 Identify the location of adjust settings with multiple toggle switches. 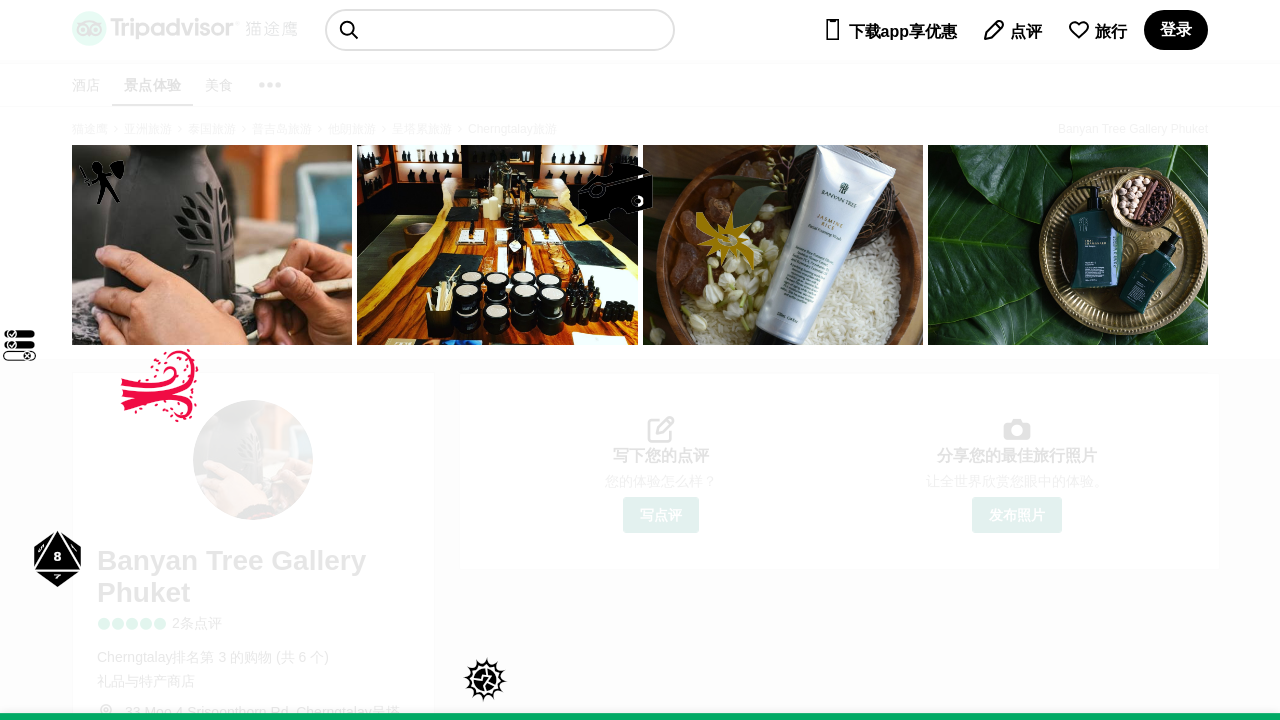
(19, 345).